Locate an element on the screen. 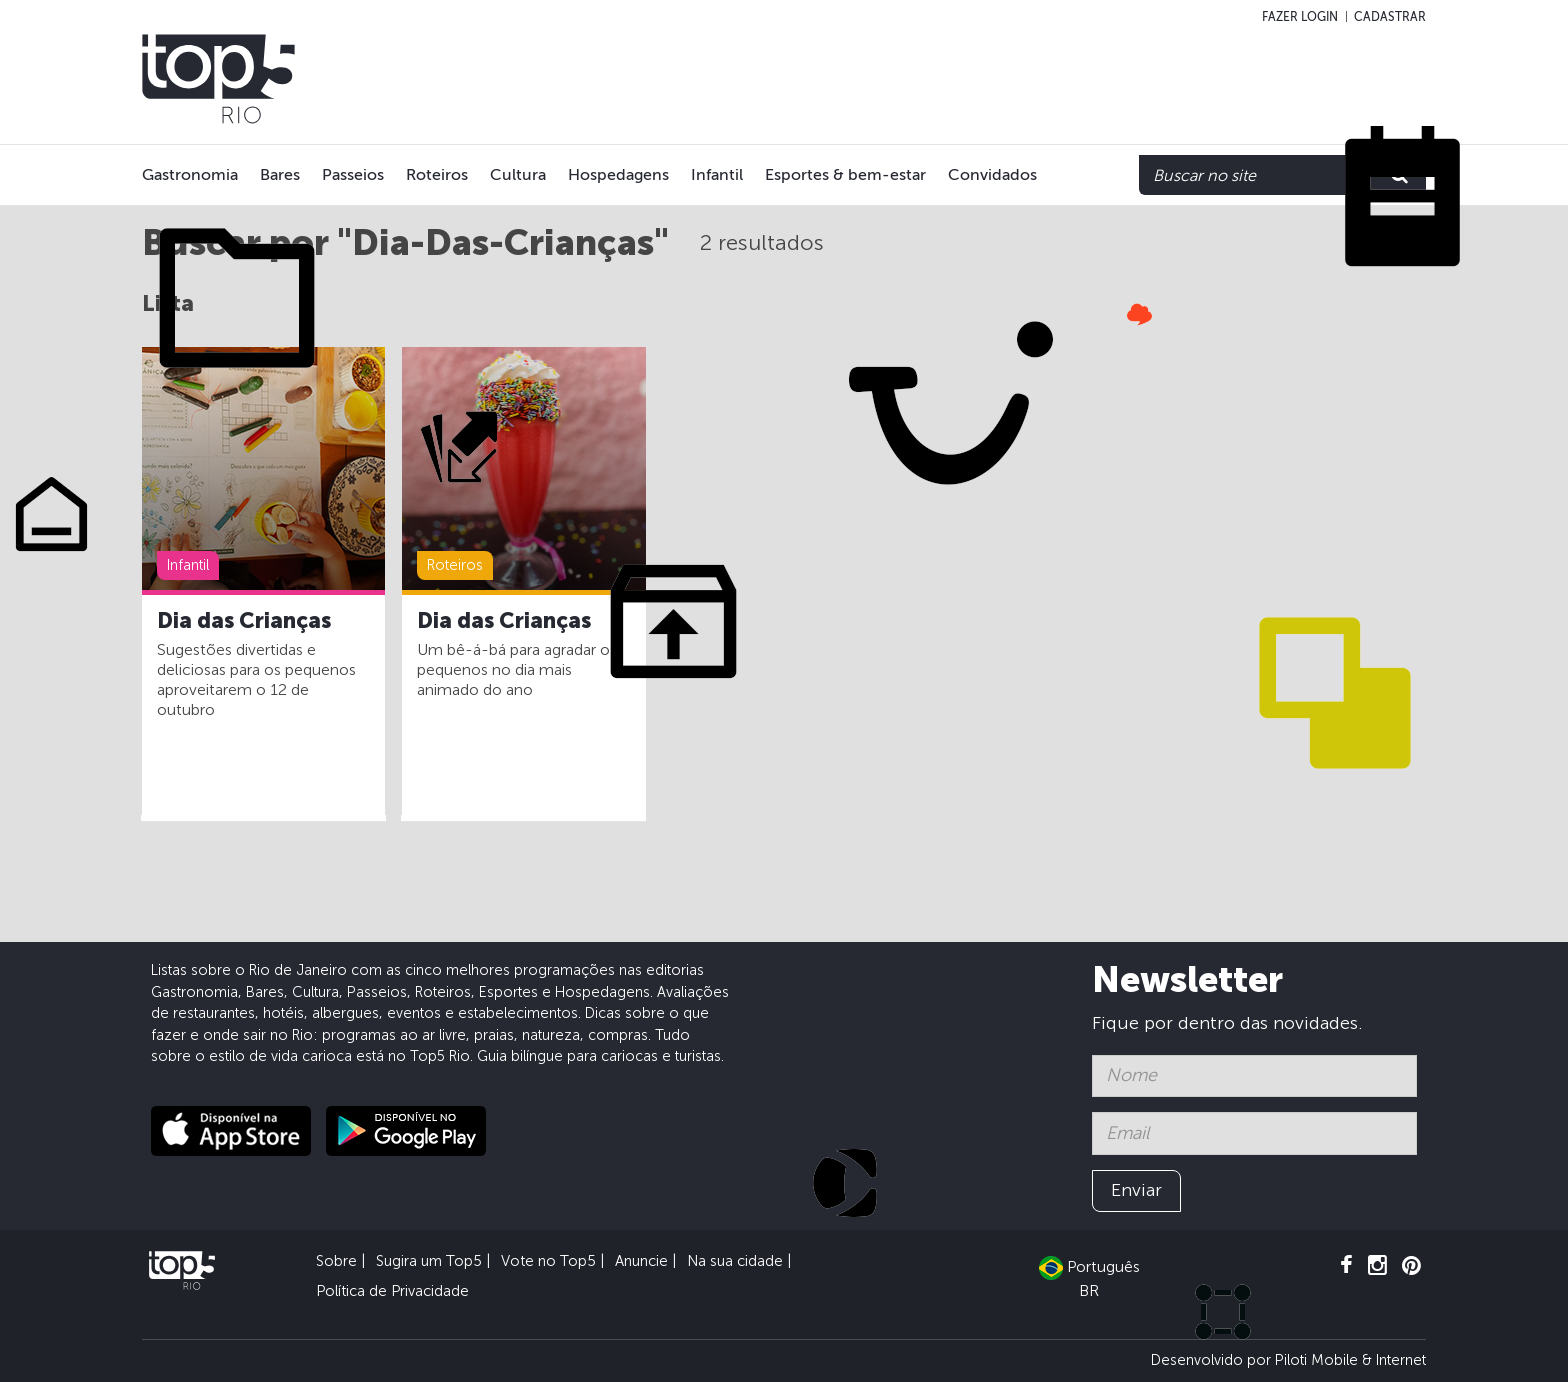 The width and height of the screenshot is (1568, 1382). TUI travel company logo is located at coordinates (951, 403).